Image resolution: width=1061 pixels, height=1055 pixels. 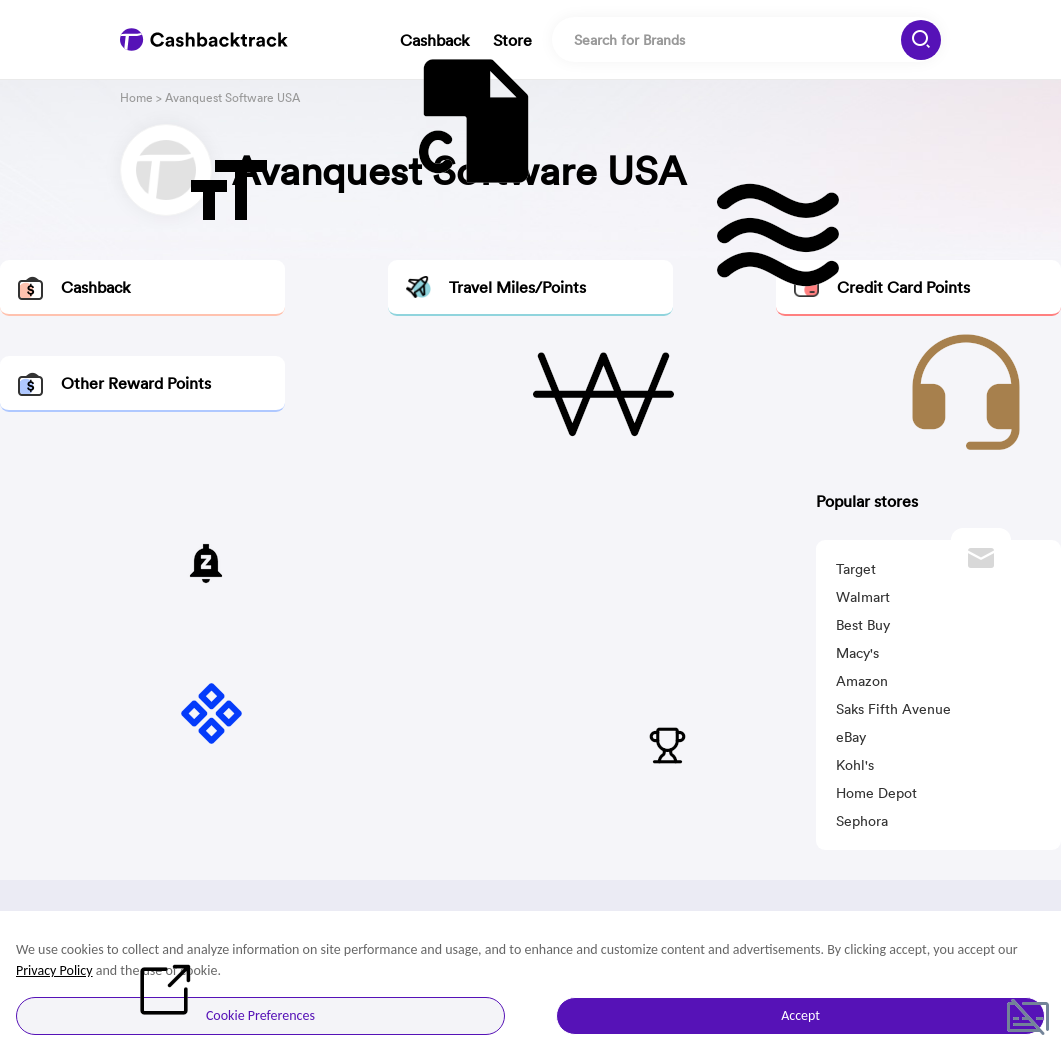 What do you see at coordinates (778, 235) in the screenshot?
I see `indicates water or aquatic features` at bounding box center [778, 235].